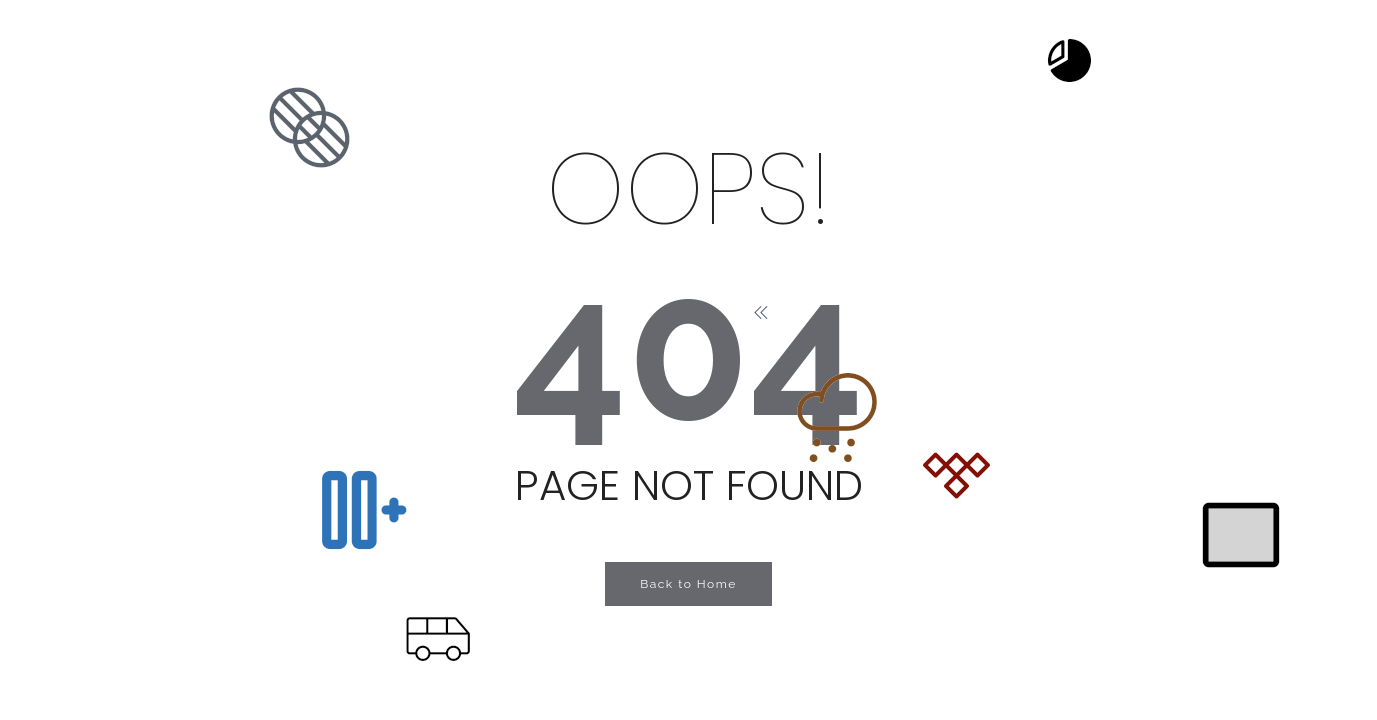 This screenshot has height=720, width=1377. What do you see at coordinates (358, 510) in the screenshot?
I see `add a new column to the right` at bounding box center [358, 510].